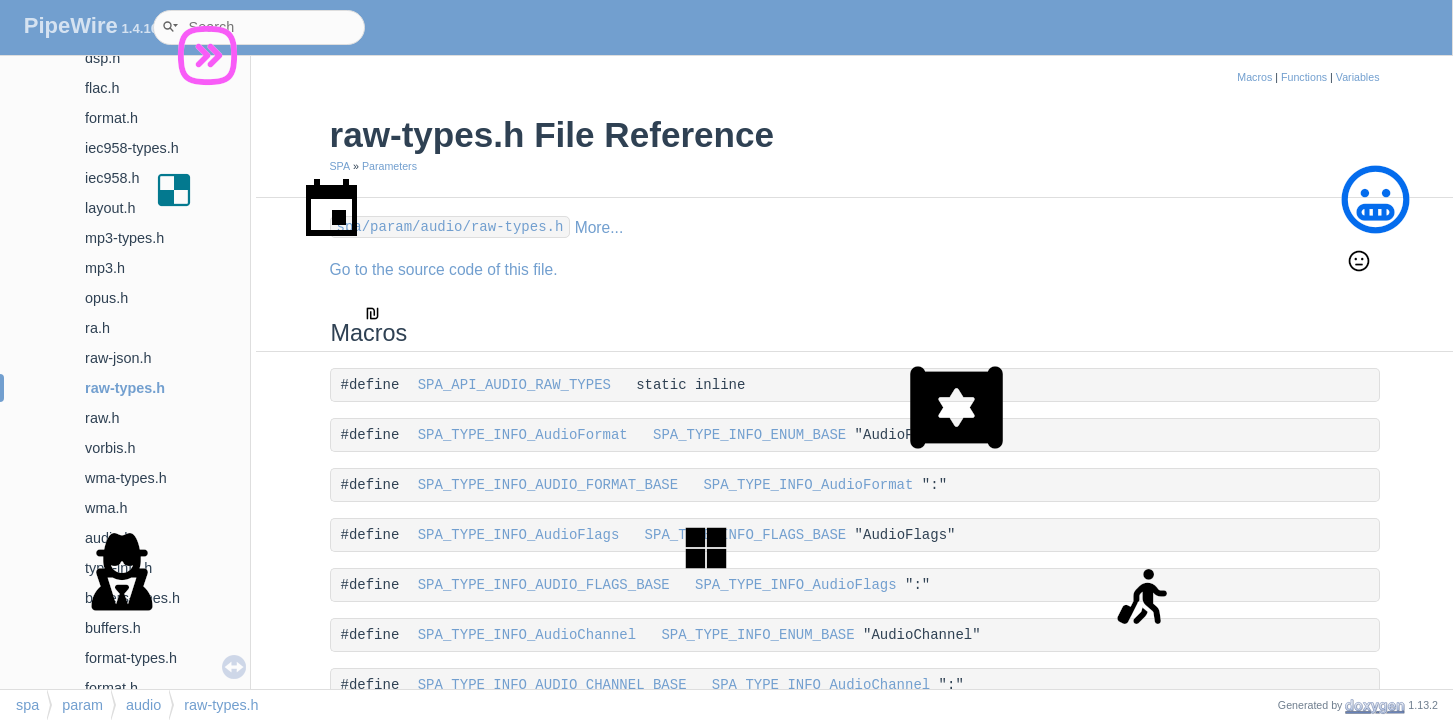  What do you see at coordinates (331, 207) in the screenshot?
I see `view calendar or scheduled events` at bounding box center [331, 207].